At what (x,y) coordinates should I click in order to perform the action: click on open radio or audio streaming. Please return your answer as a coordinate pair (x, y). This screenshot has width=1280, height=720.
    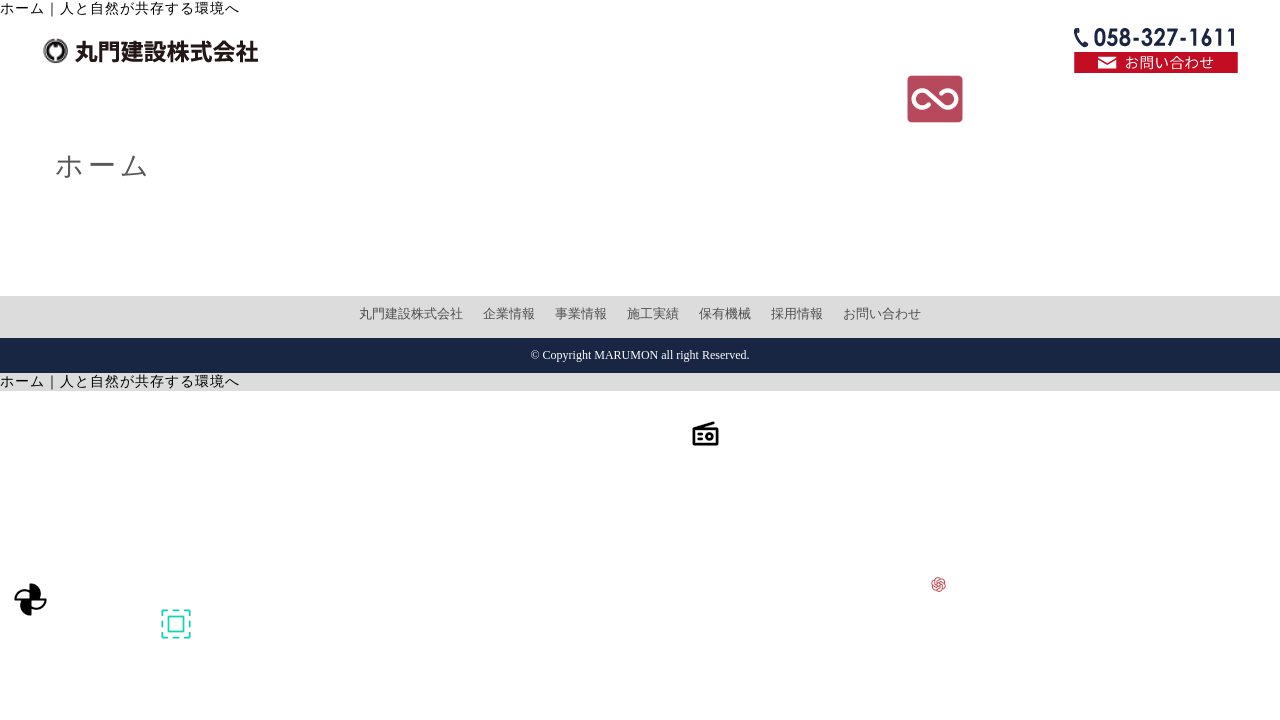
    Looking at the image, I should click on (705, 435).